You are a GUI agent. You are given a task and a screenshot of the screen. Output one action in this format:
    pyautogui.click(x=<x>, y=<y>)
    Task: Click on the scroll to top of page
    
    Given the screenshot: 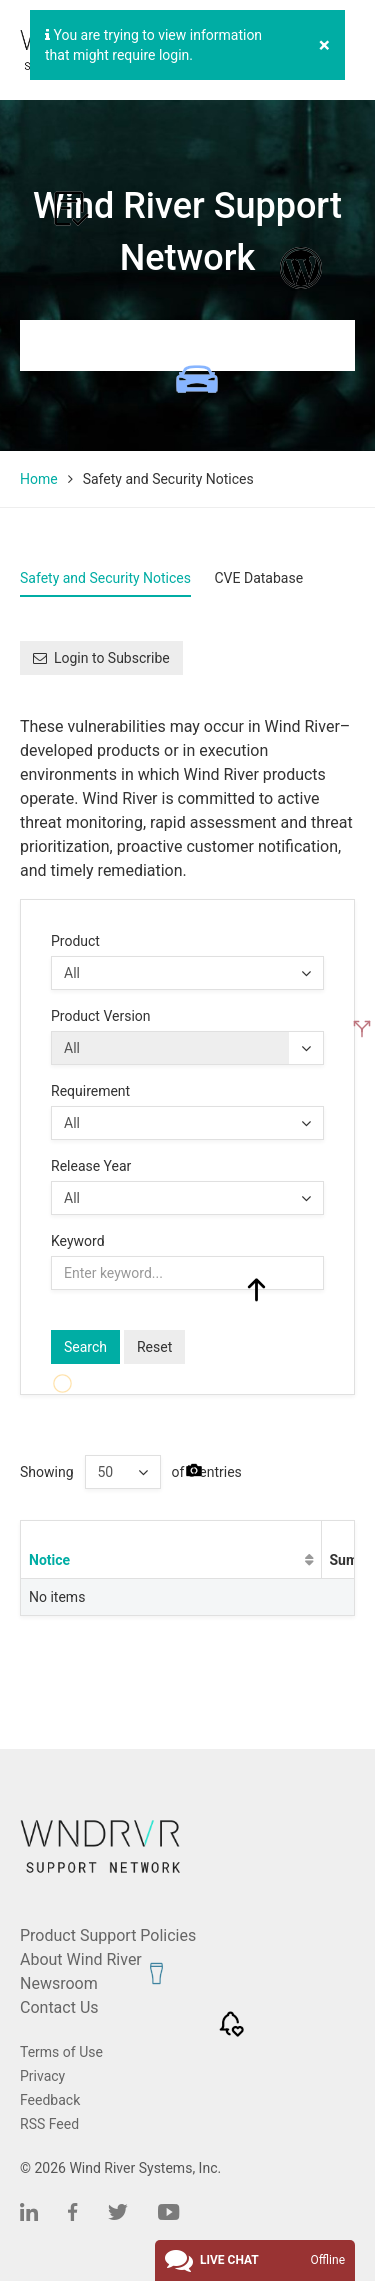 What is the action you would take?
    pyautogui.click(x=256, y=1289)
    